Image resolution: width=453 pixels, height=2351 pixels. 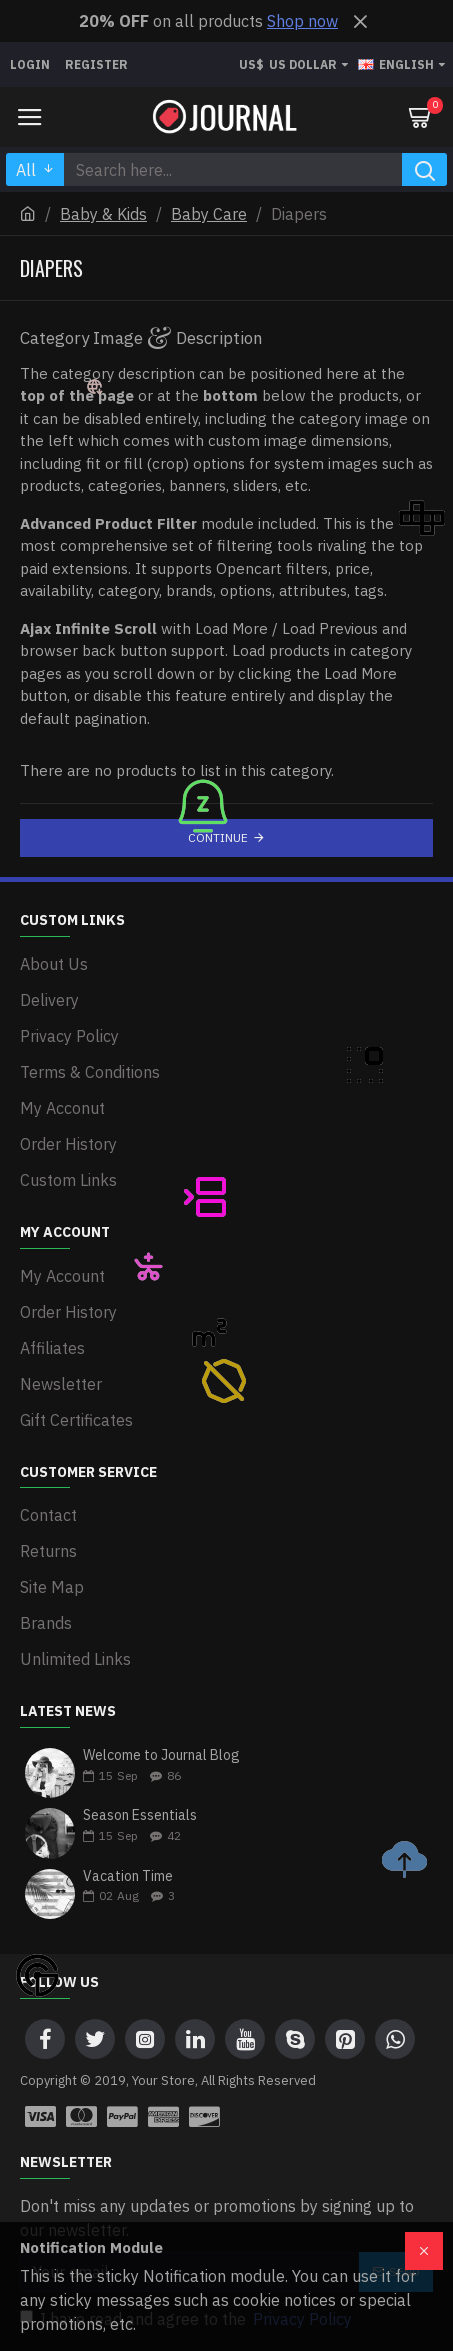 What do you see at coordinates (404, 1859) in the screenshot?
I see `upload a file to the cloud` at bounding box center [404, 1859].